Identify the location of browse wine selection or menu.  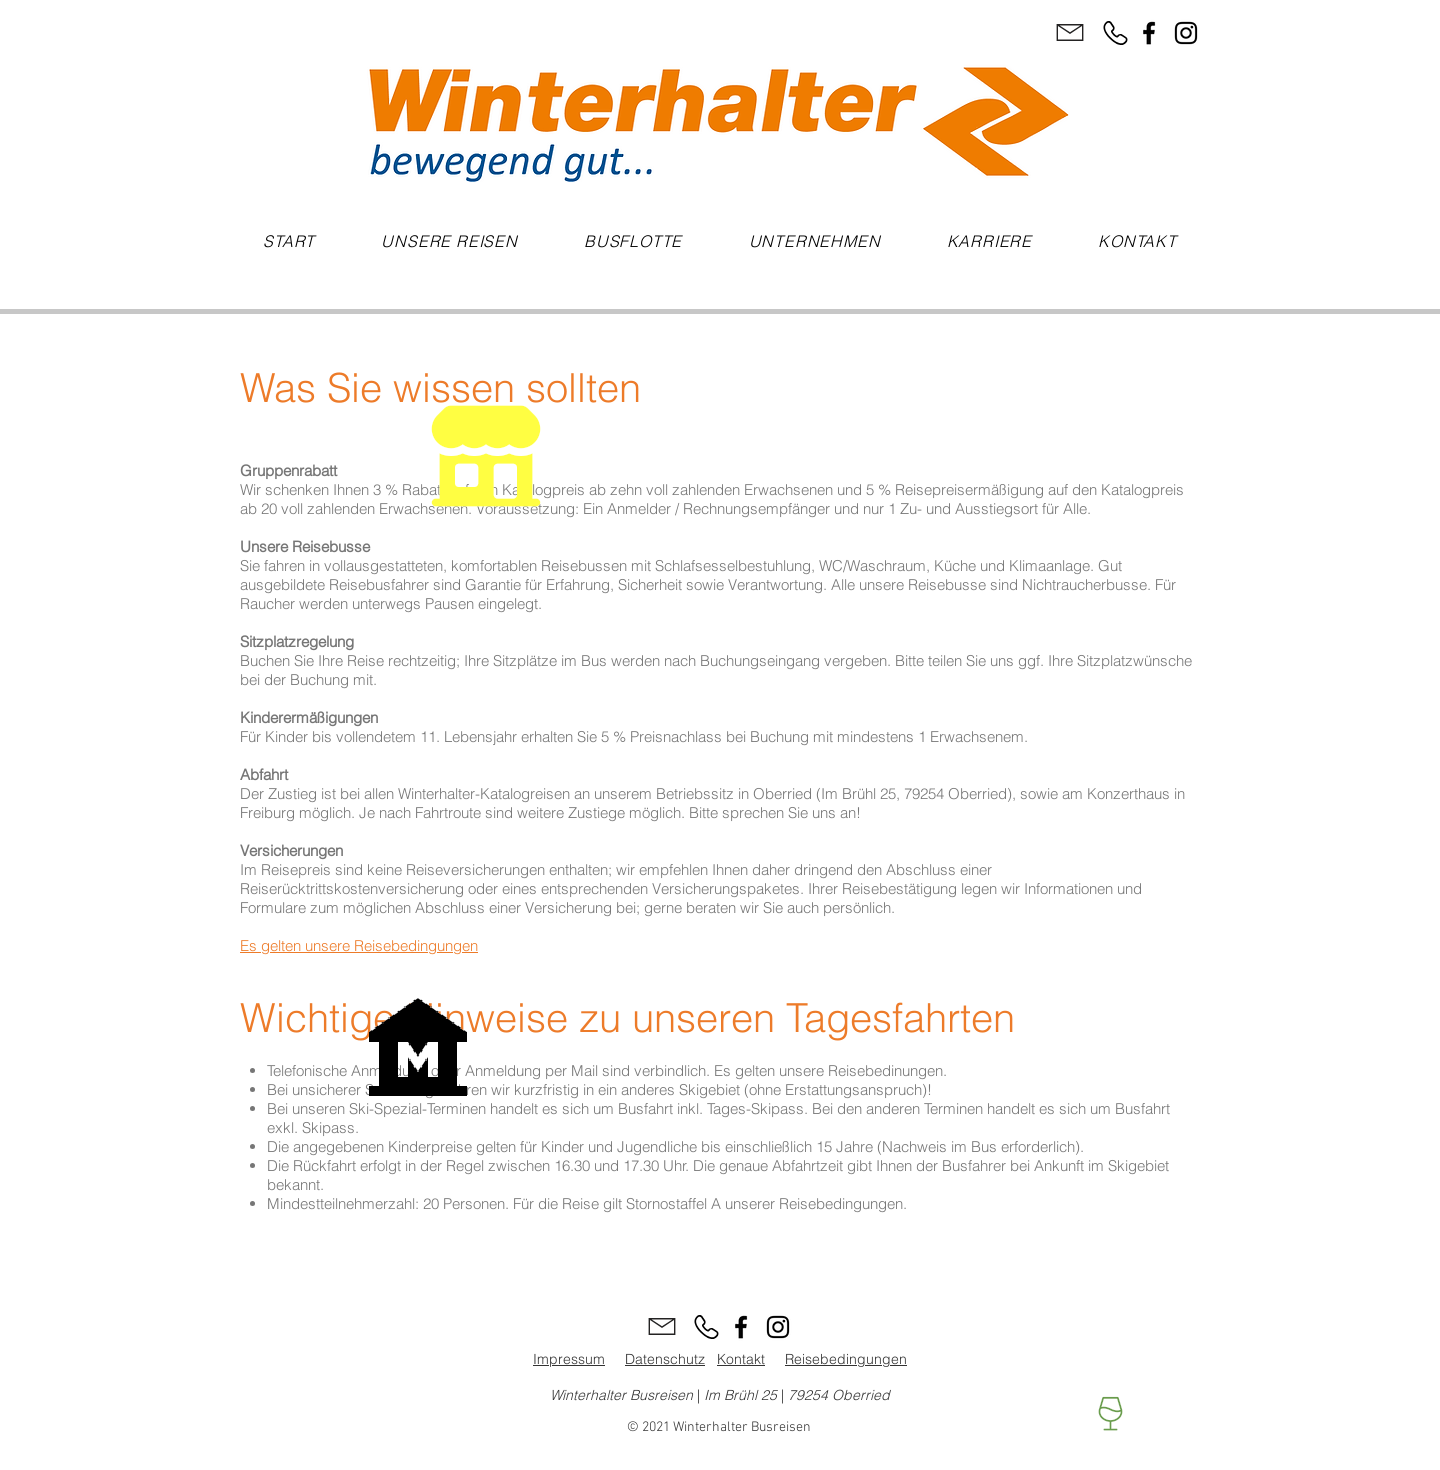
(1110, 1412).